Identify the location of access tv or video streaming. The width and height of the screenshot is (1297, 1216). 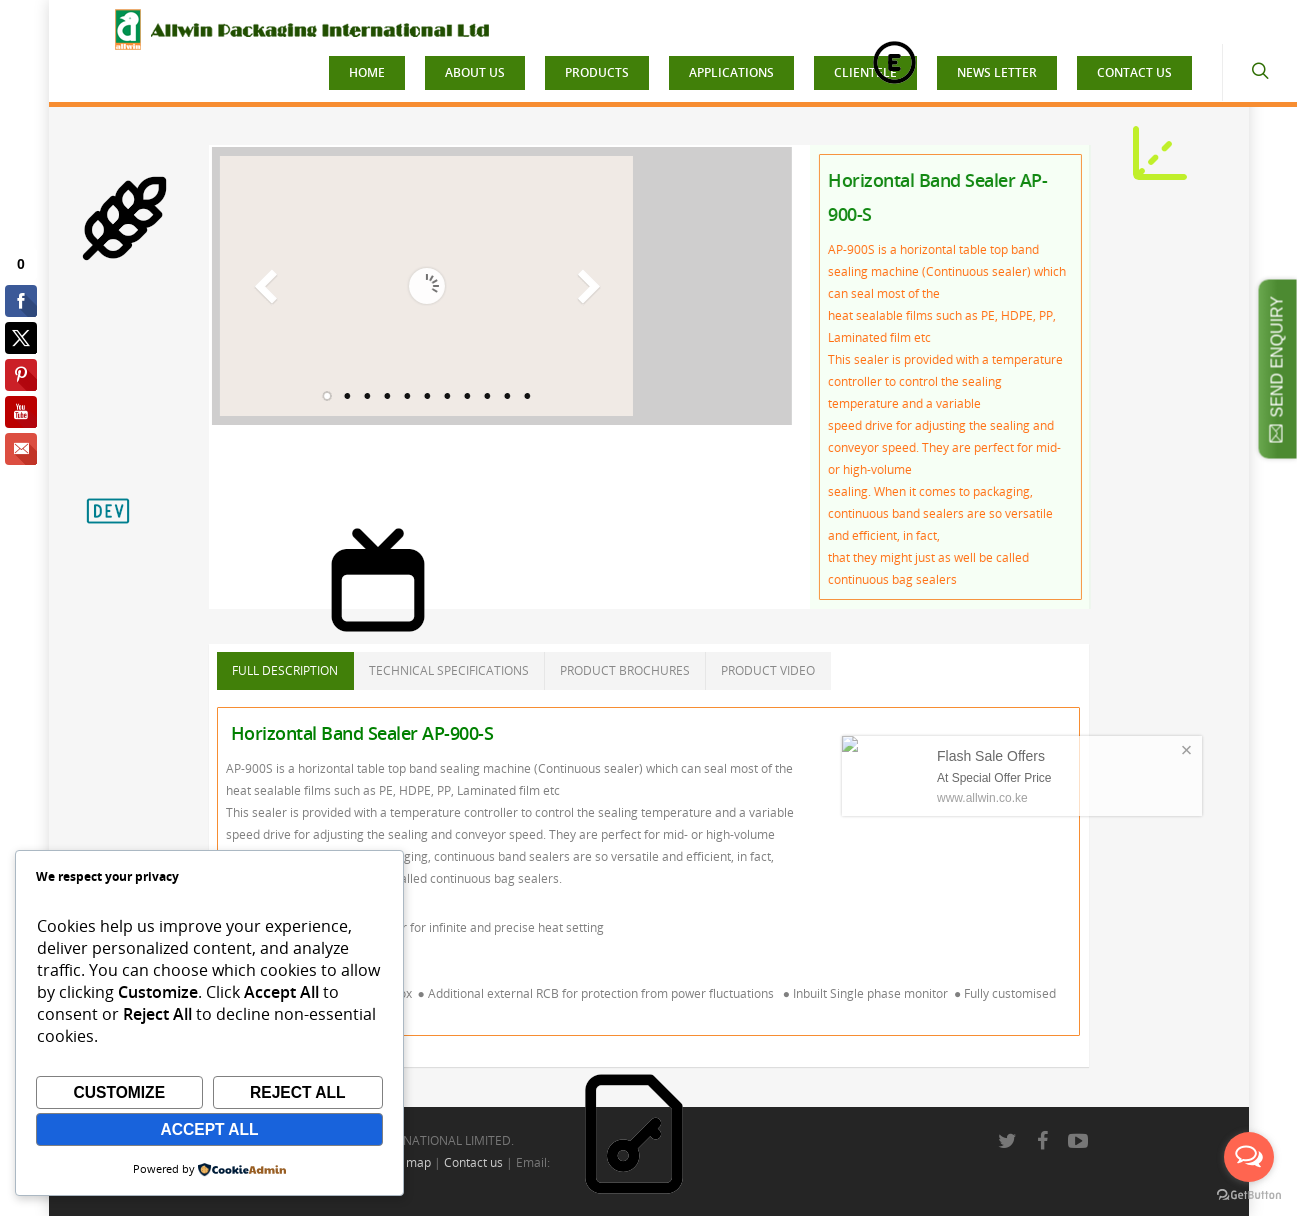
(378, 580).